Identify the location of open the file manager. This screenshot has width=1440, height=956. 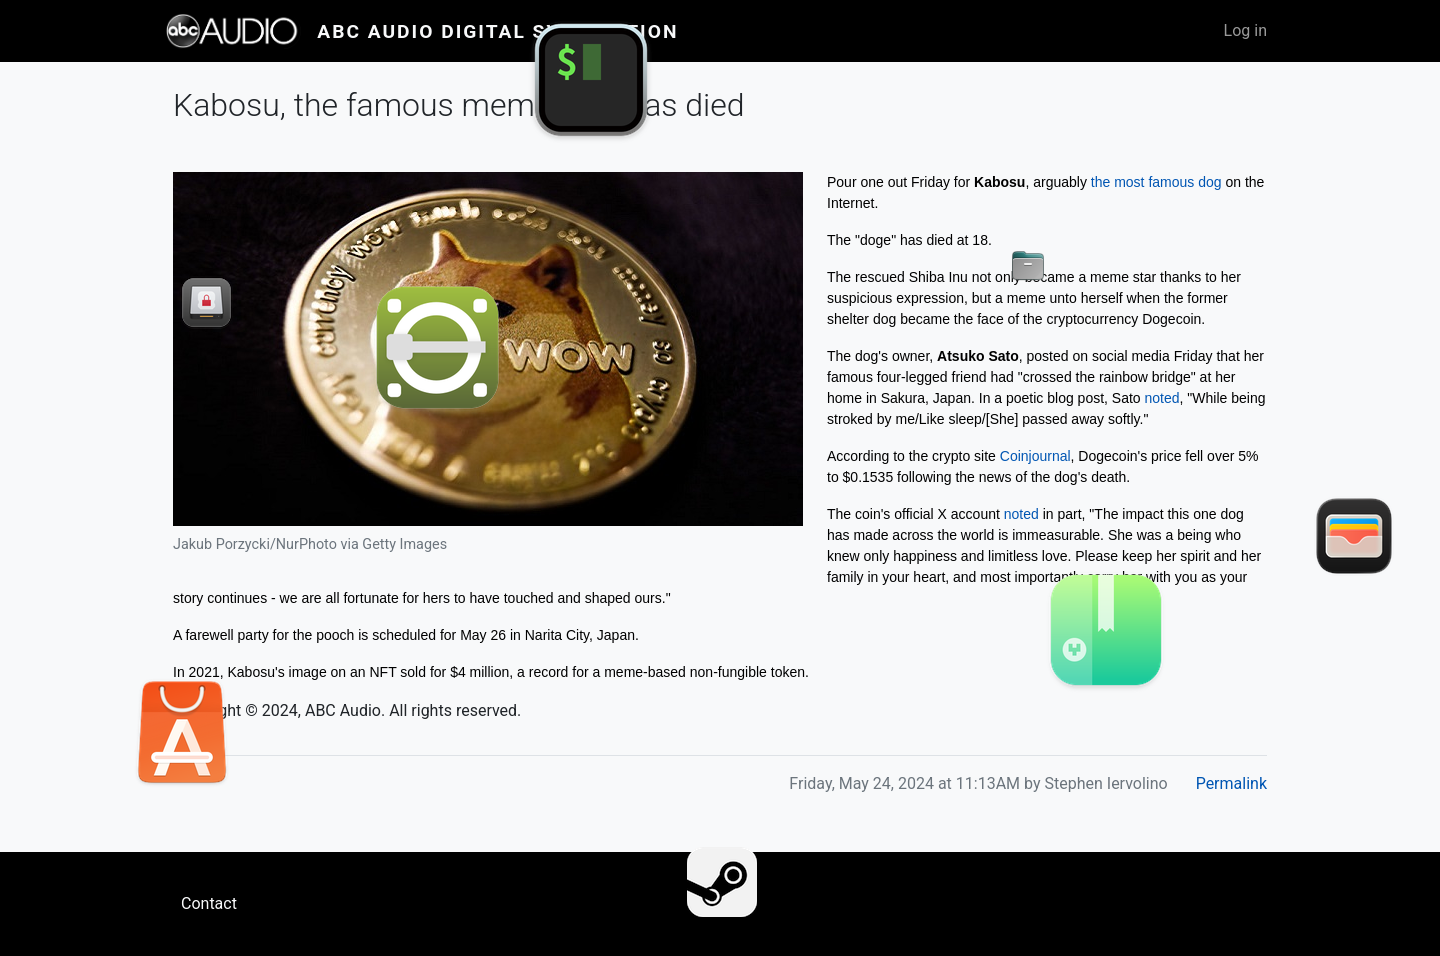
(1028, 265).